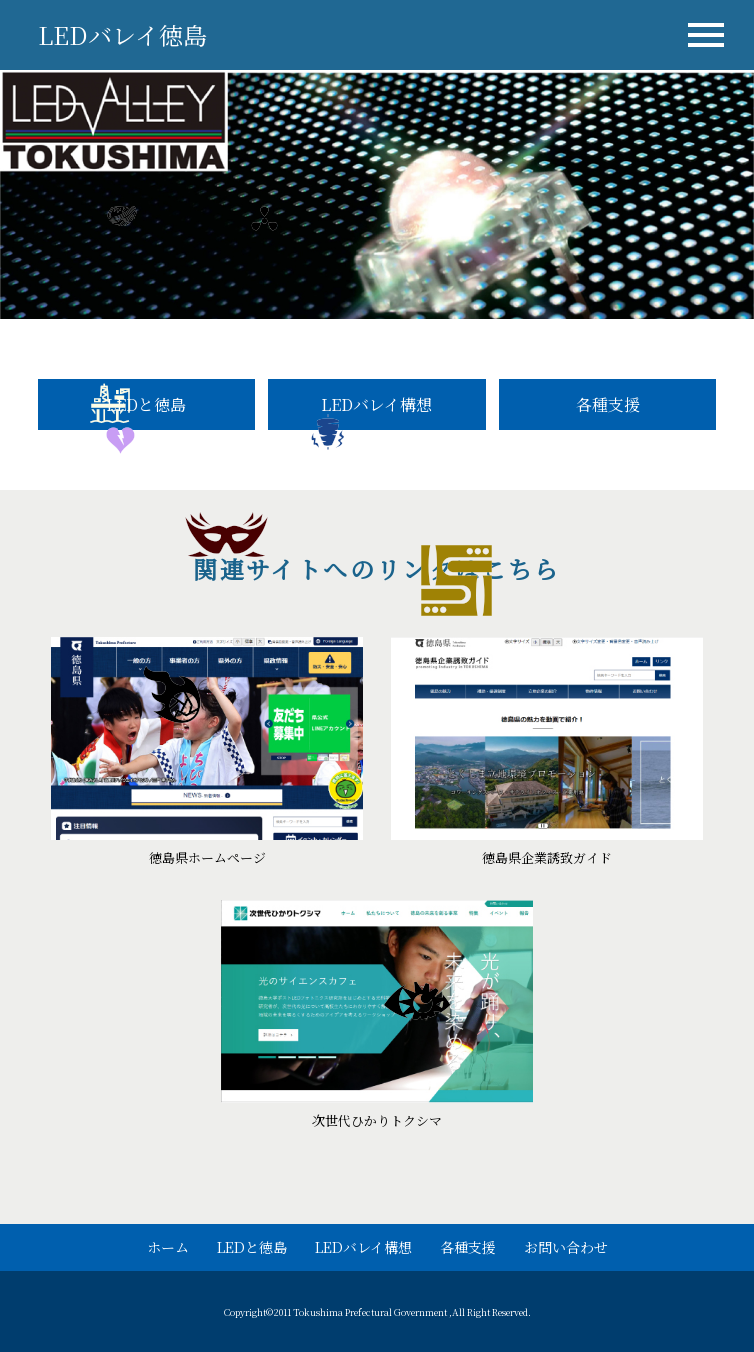 The height and width of the screenshot is (1352, 754). Describe the element at coordinates (110, 403) in the screenshot. I see `view offshore drilling operations` at that location.